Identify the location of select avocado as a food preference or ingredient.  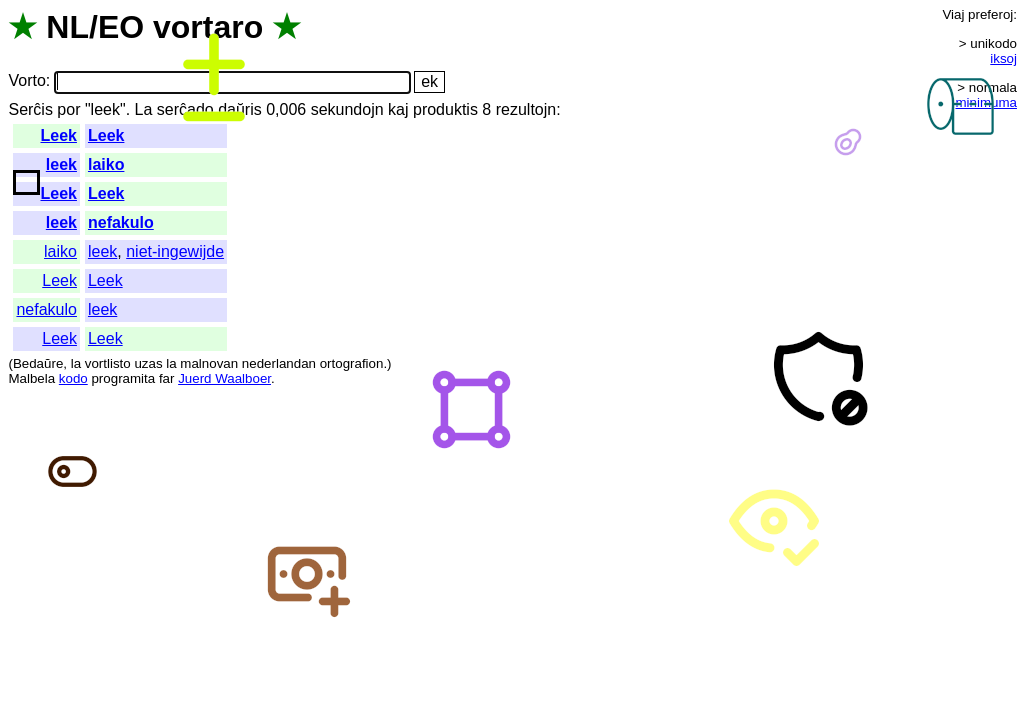
(848, 142).